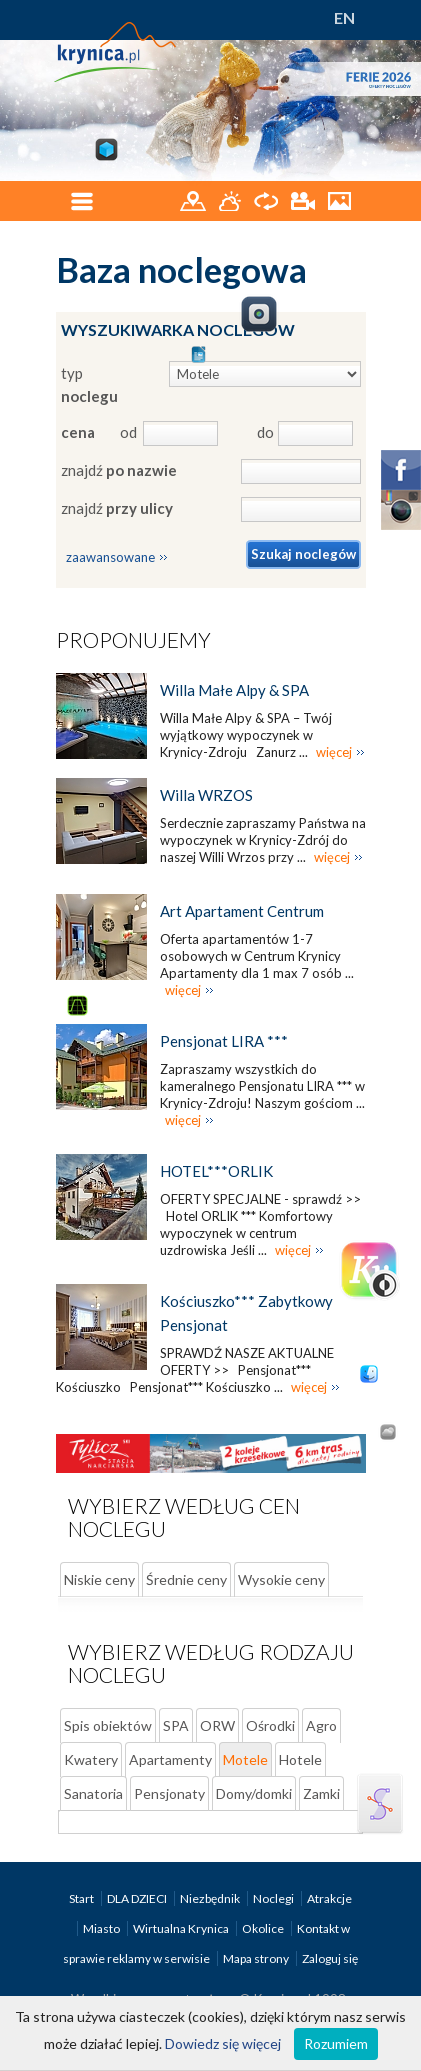  What do you see at coordinates (106, 149) in the screenshot?
I see `open awf application` at bounding box center [106, 149].